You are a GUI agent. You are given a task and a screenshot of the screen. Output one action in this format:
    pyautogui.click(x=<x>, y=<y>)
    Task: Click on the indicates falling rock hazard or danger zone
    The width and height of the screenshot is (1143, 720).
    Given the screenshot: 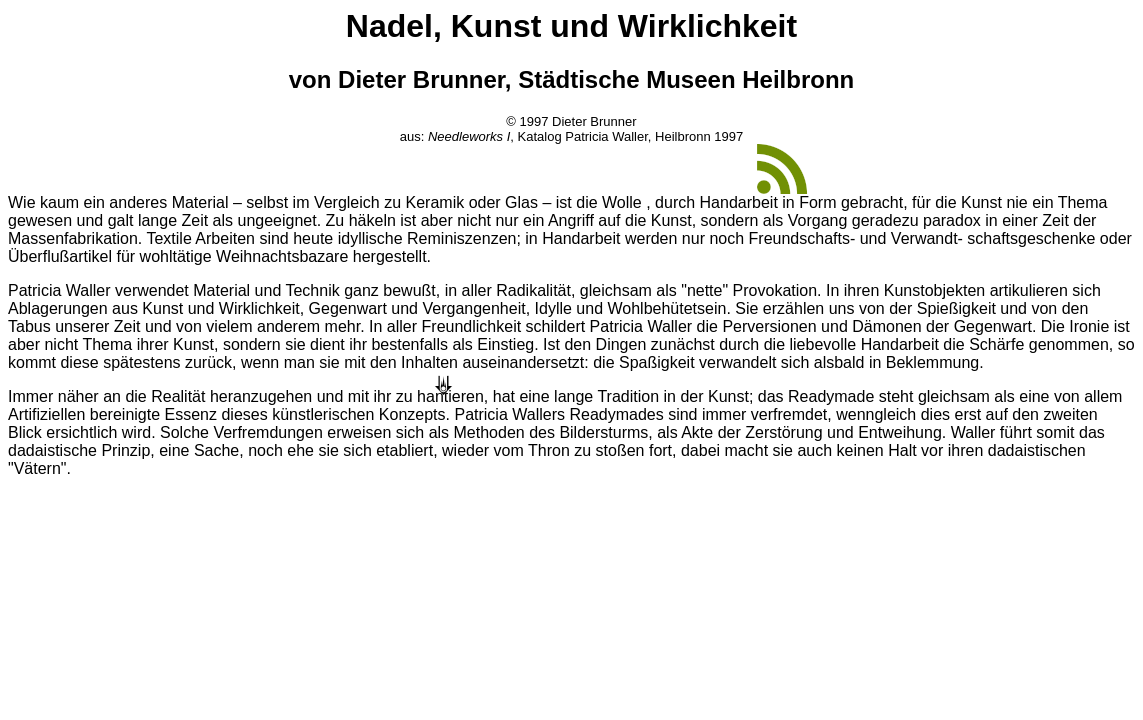 What is the action you would take?
    pyautogui.click(x=443, y=385)
    